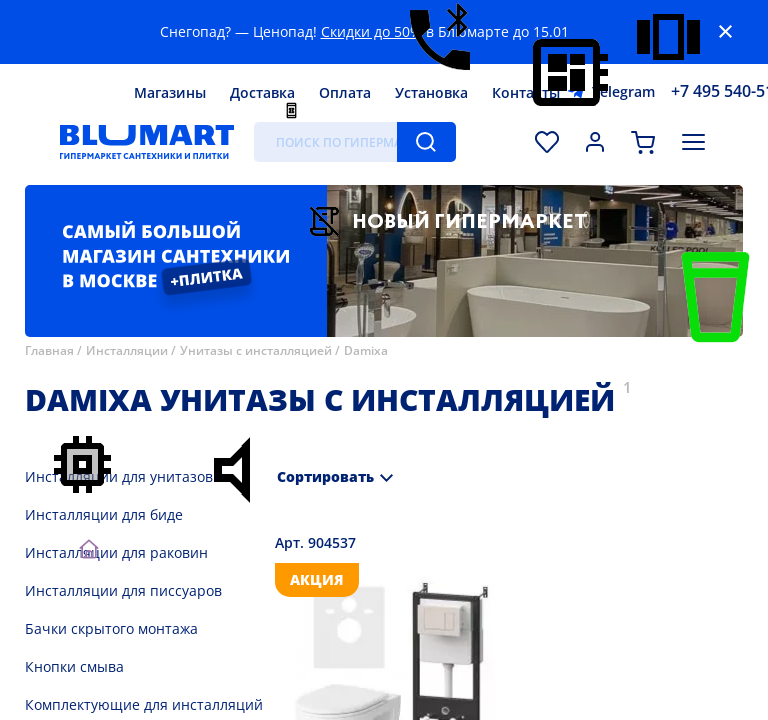 This screenshot has width=768, height=720. What do you see at coordinates (440, 40) in the screenshot?
I see `indicates an active call using a bluetooth speaker` at bounding box center [440, 40].